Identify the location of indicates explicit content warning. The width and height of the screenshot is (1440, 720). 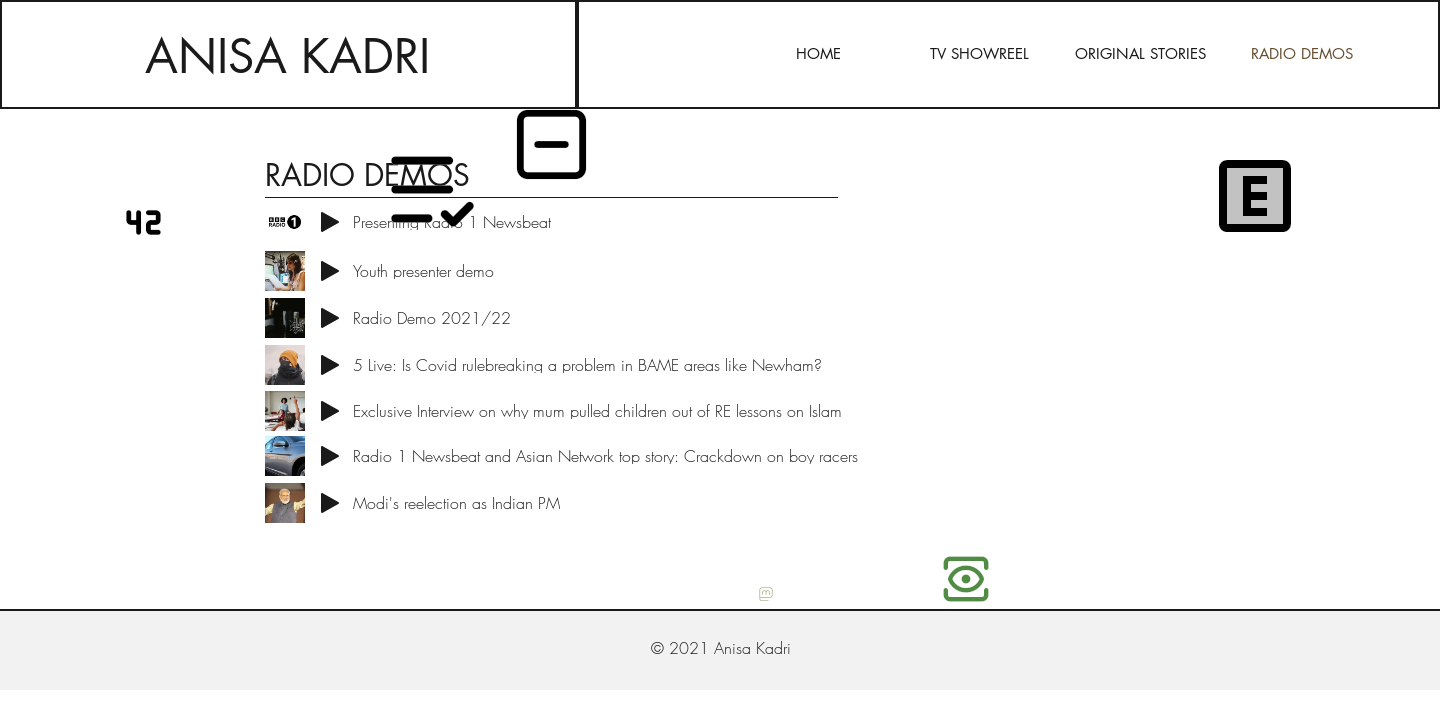
(1255, 196).